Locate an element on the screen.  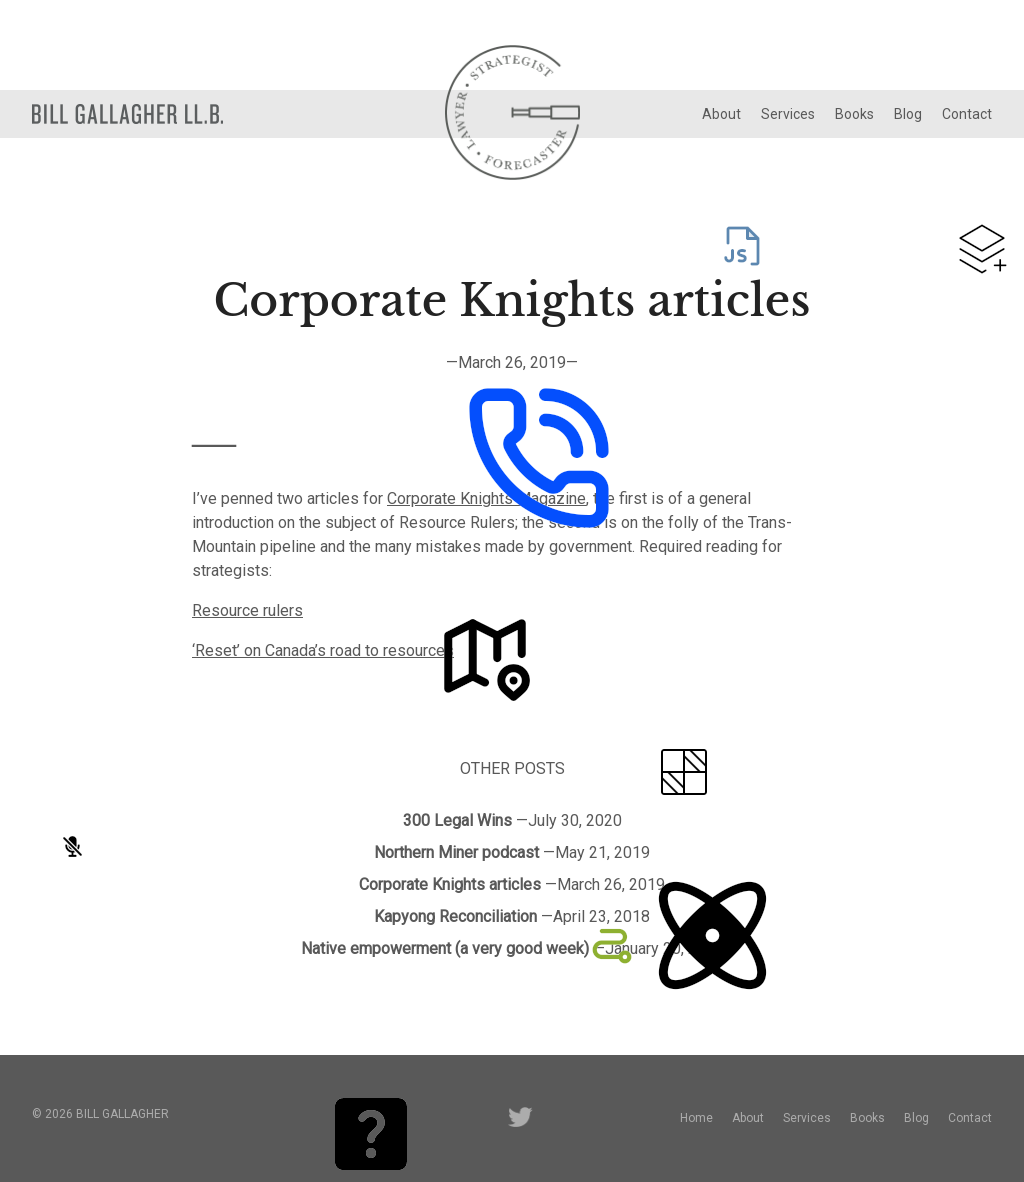
make a phone call is located at coordinates (539, 458).